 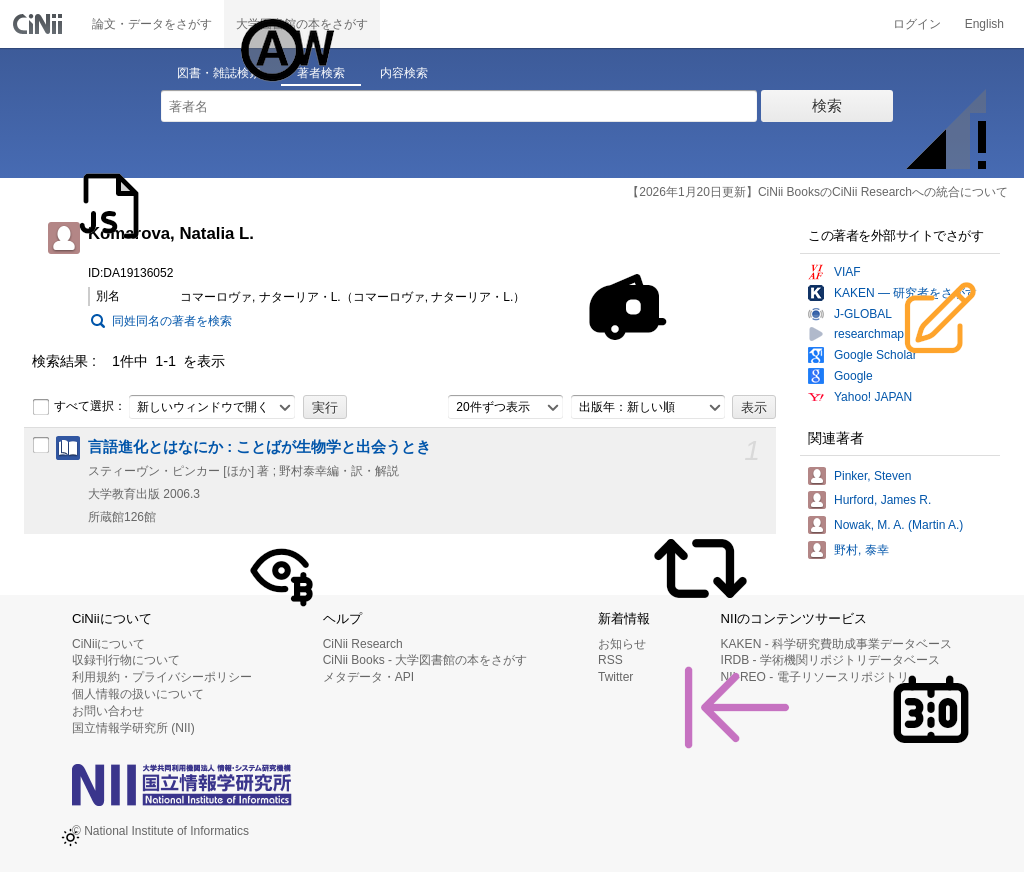 I want to click on view game or match scores, so click(x=931, y=713).